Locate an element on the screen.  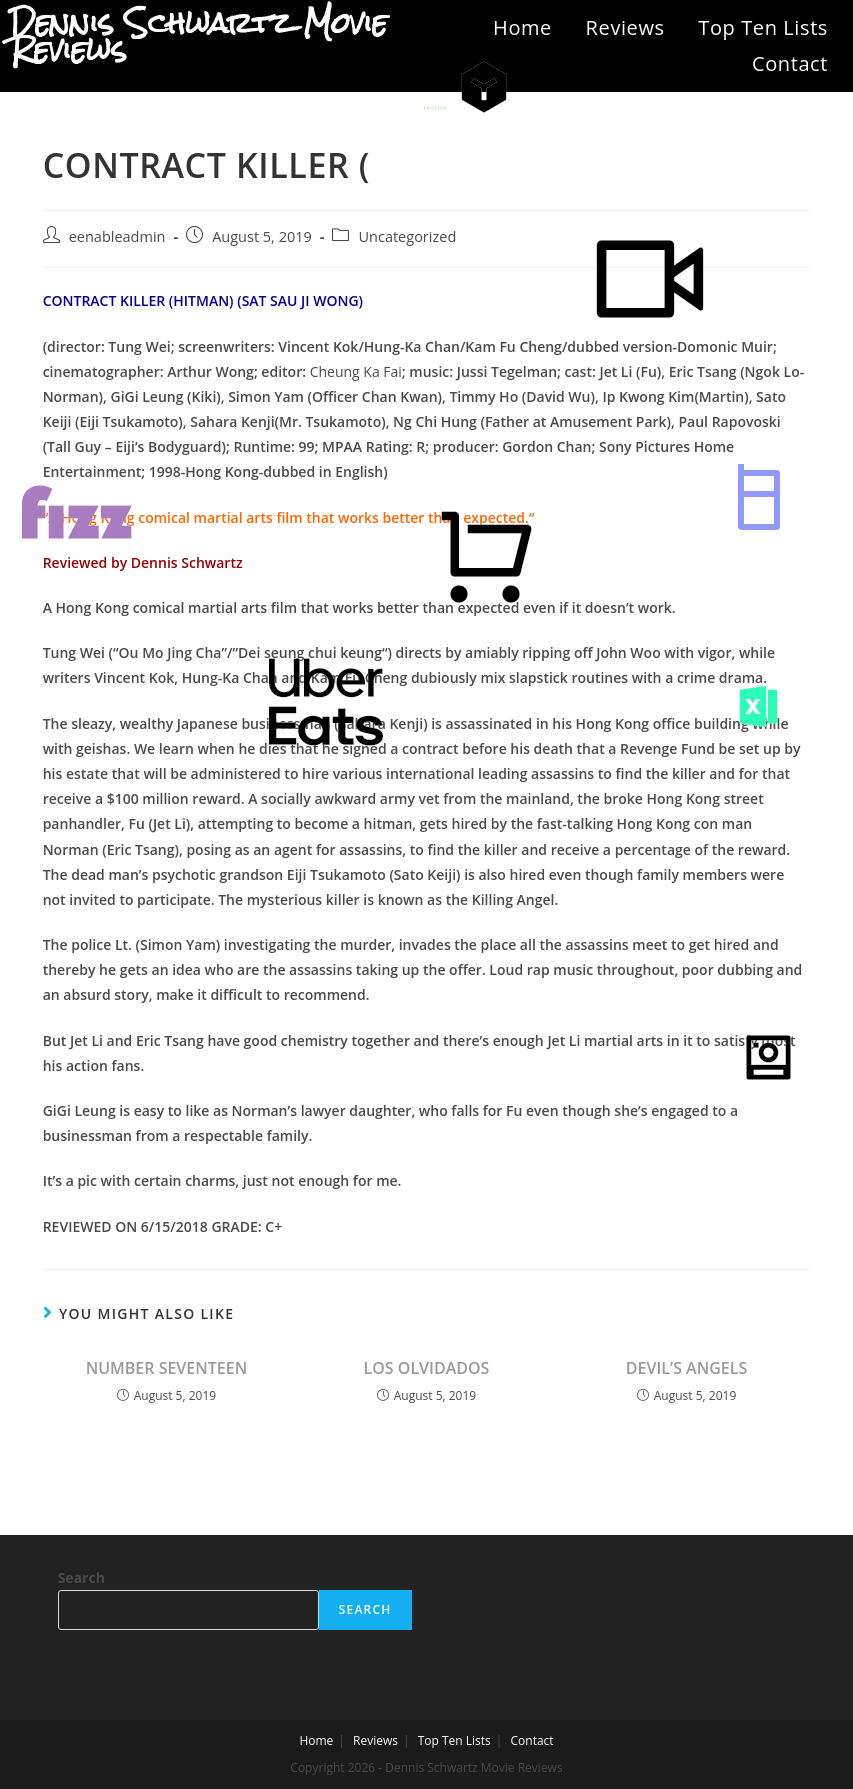
Unity game engine logo is located at coordinates (484, 87).